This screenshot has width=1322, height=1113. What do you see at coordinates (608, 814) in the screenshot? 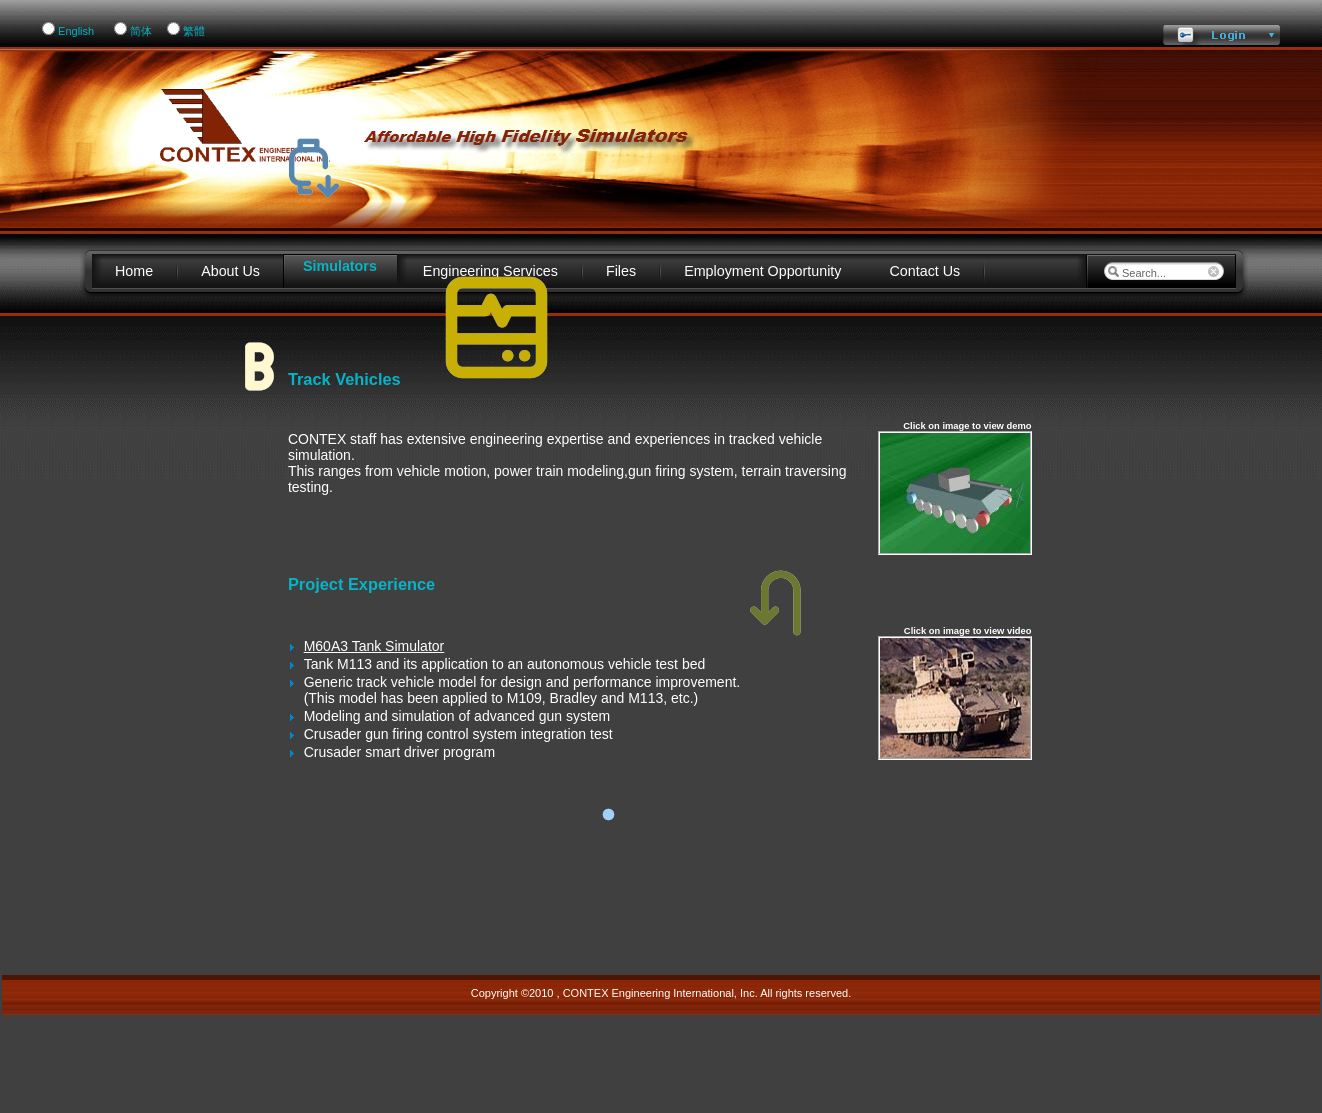
I see `indicates an unread notification or new item` at bounding box center [608, 814].